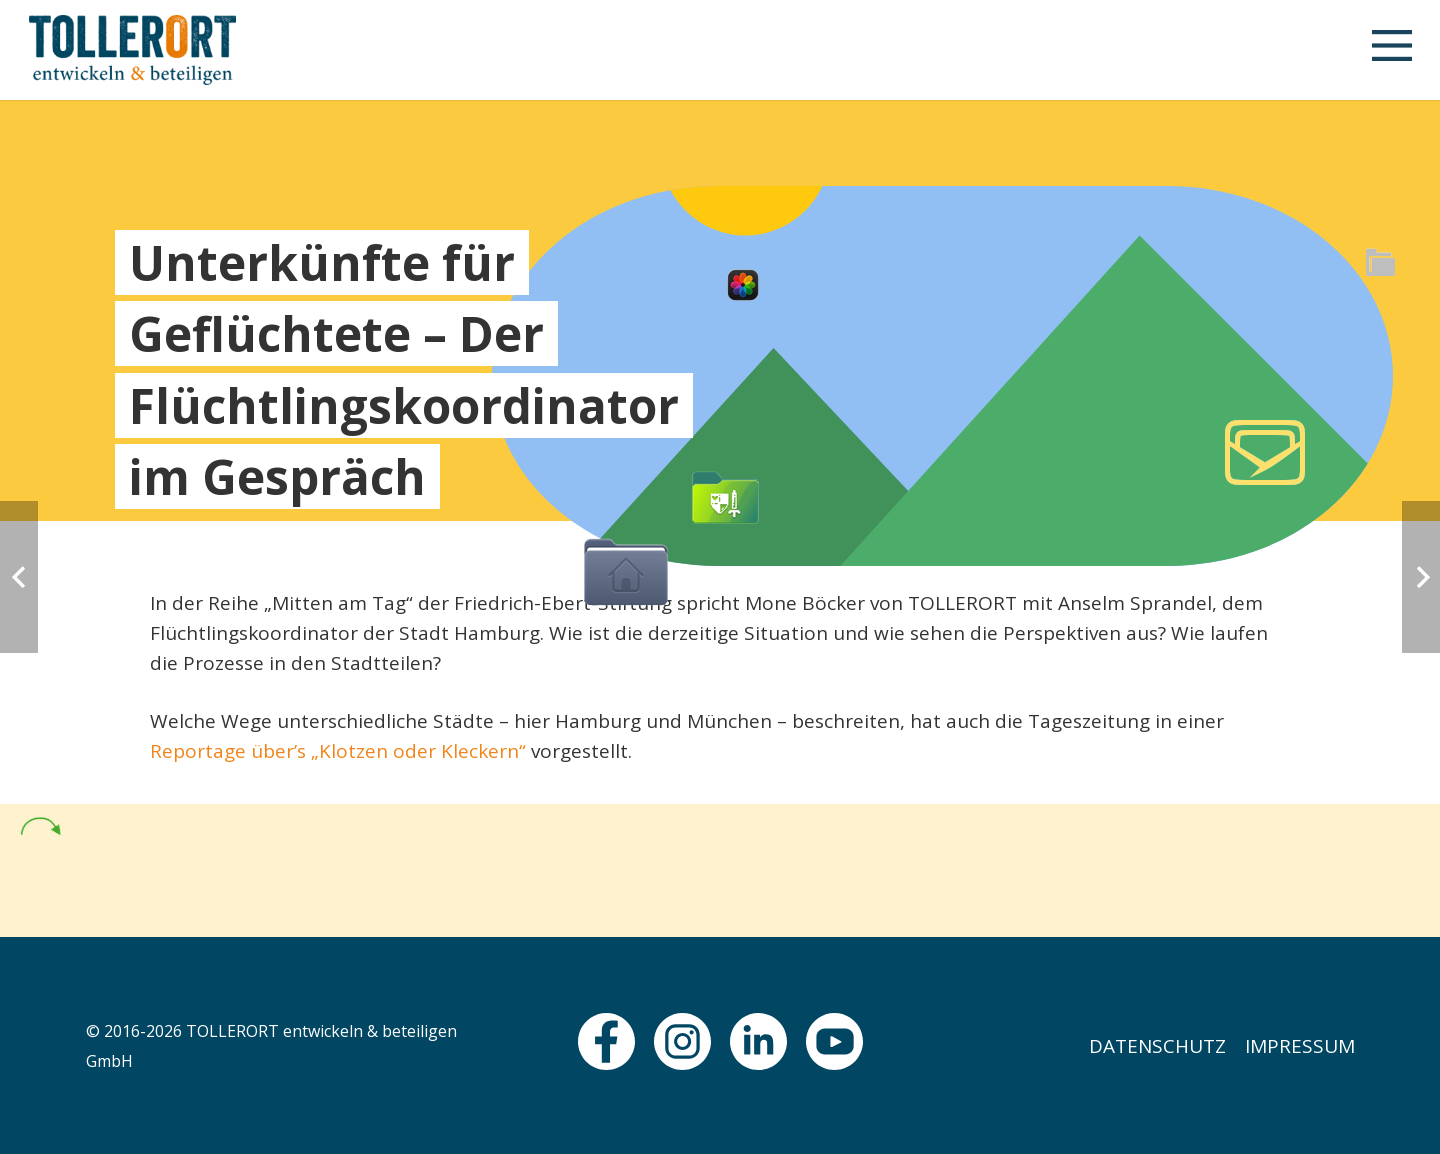 The height and width of the screenshot is (1154, 1440). Describe the element at coordinates (1265, 450) in the screenshot. I see `open the mail app` at that location.